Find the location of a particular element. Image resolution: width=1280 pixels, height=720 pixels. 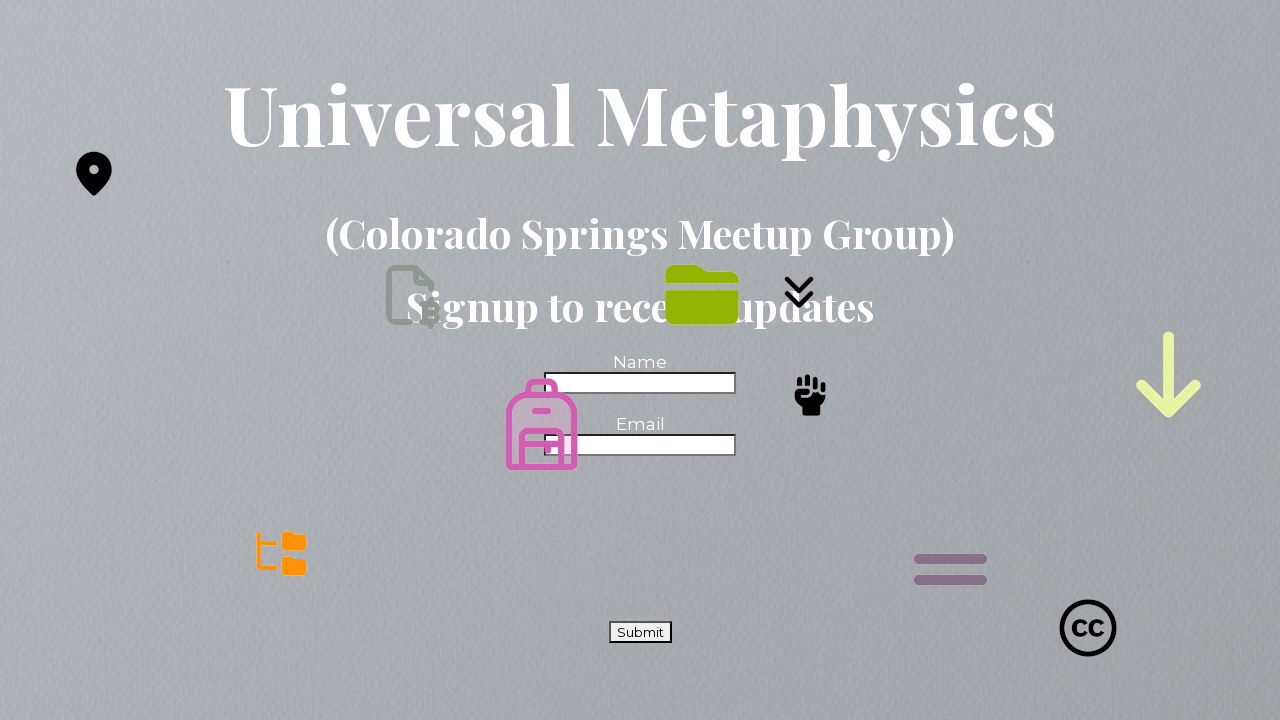

view bitcoin-related document is located at coordinates (410, 295).